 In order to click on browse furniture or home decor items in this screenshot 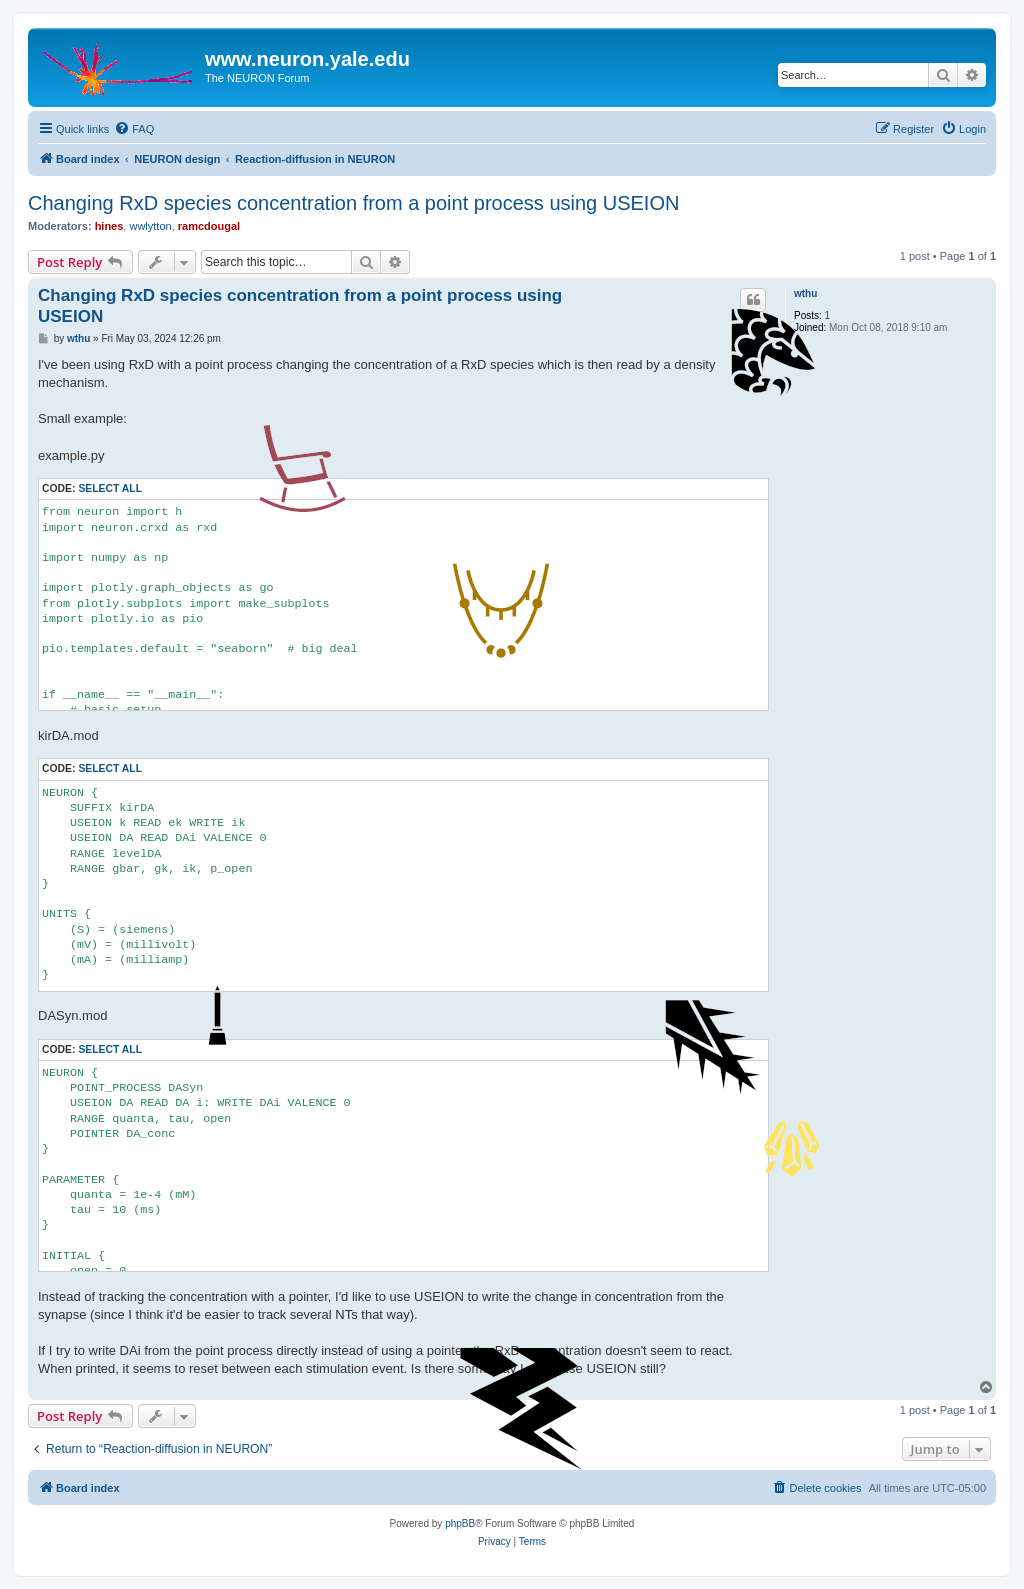, I will do `click(302, 468)`.